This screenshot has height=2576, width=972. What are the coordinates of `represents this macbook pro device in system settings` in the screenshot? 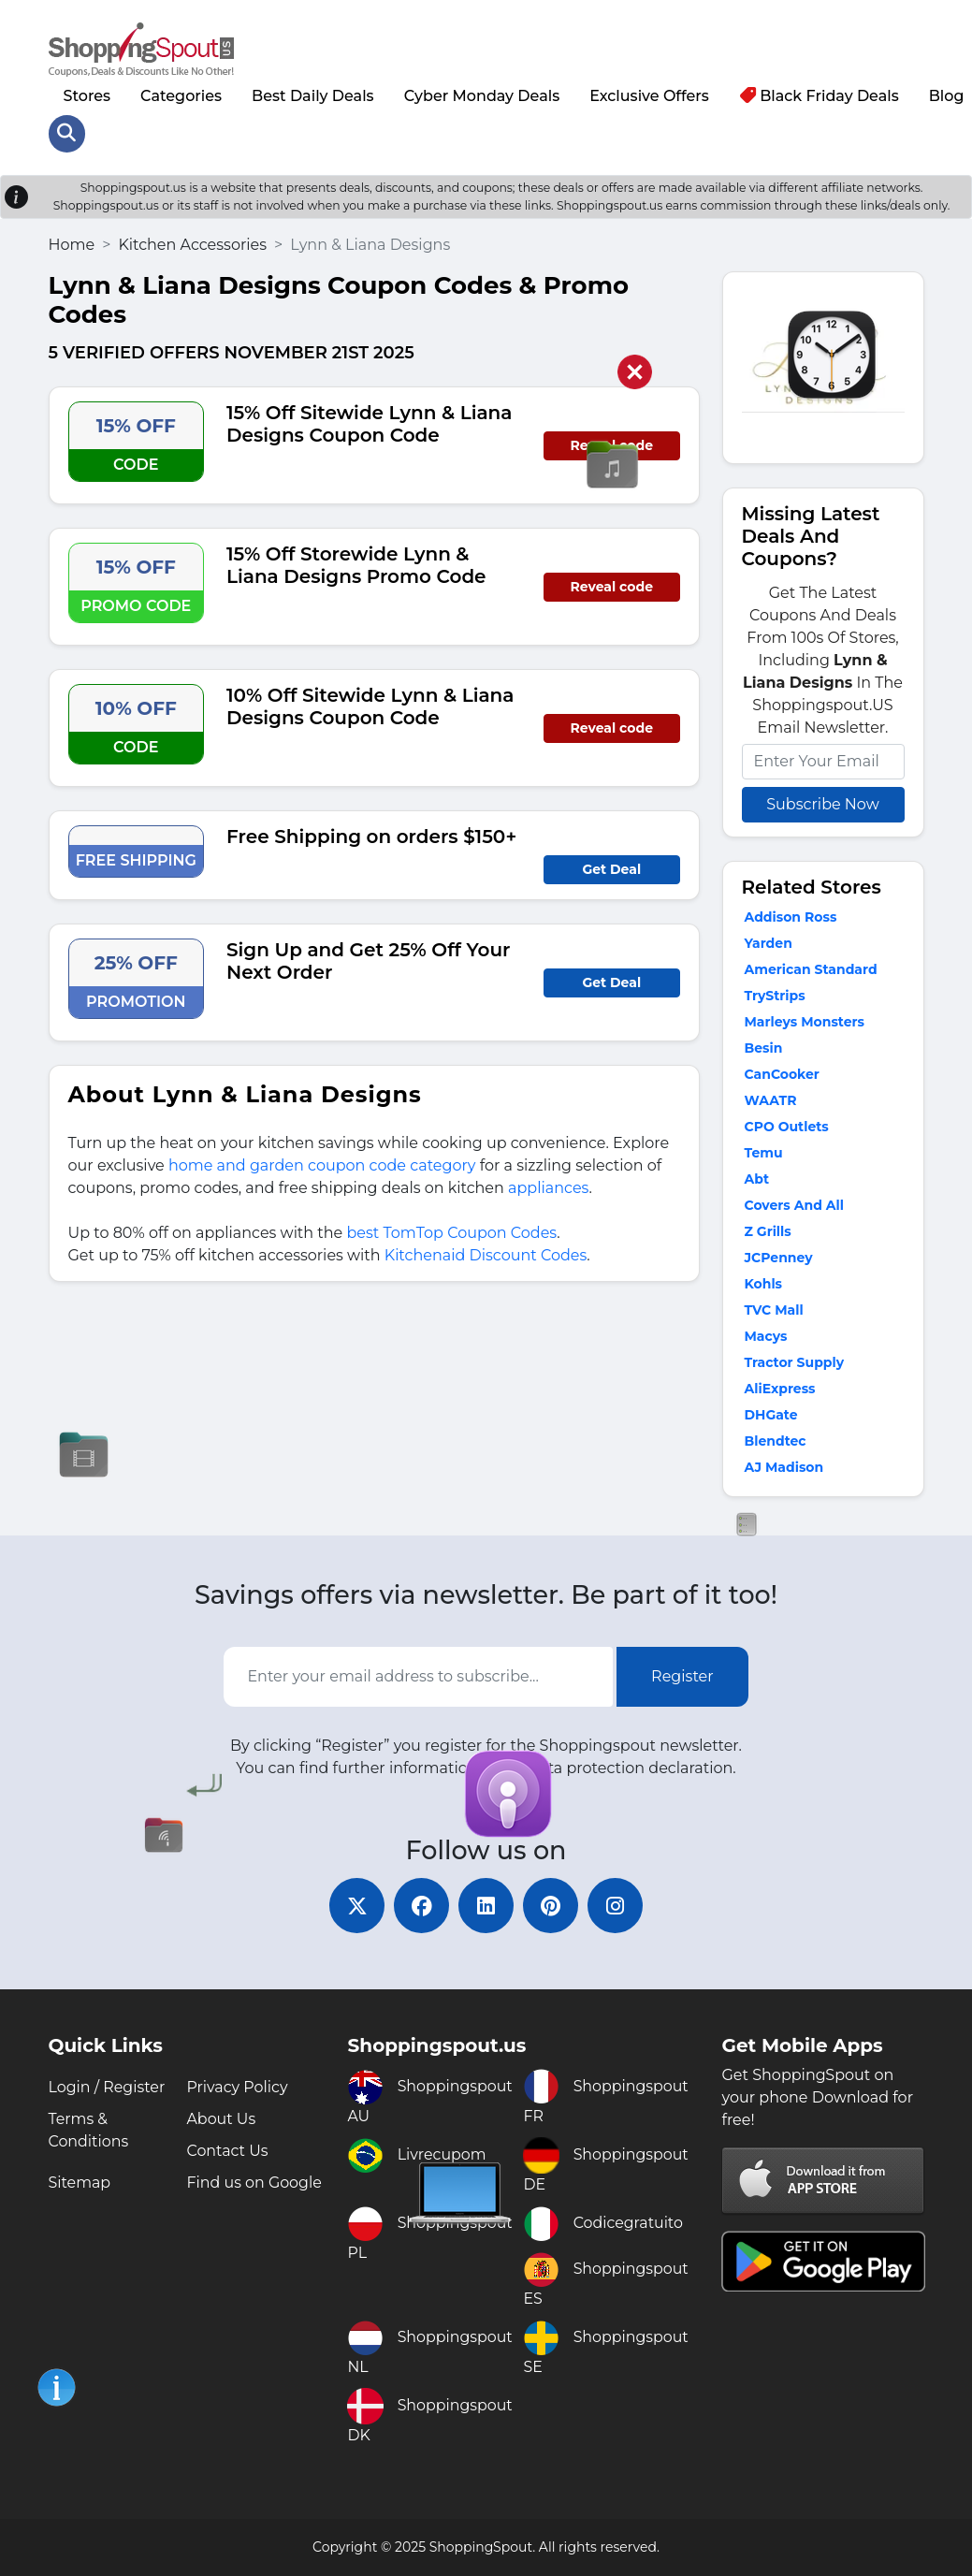 It's located at (459, 2190).